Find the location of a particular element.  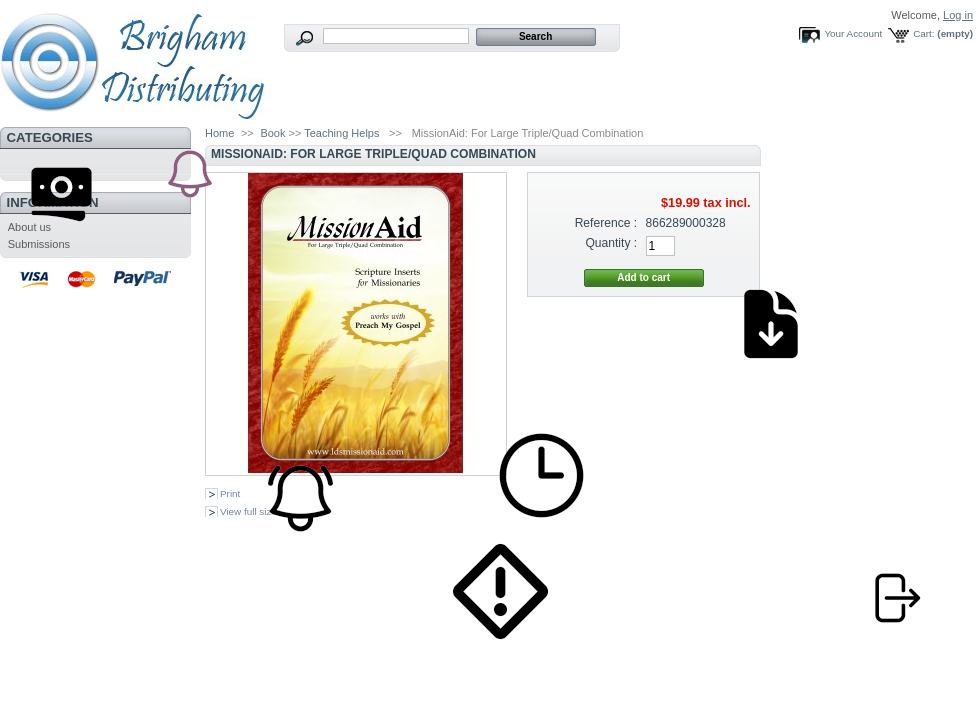

download a document or file is located at coordinates (771, 324).